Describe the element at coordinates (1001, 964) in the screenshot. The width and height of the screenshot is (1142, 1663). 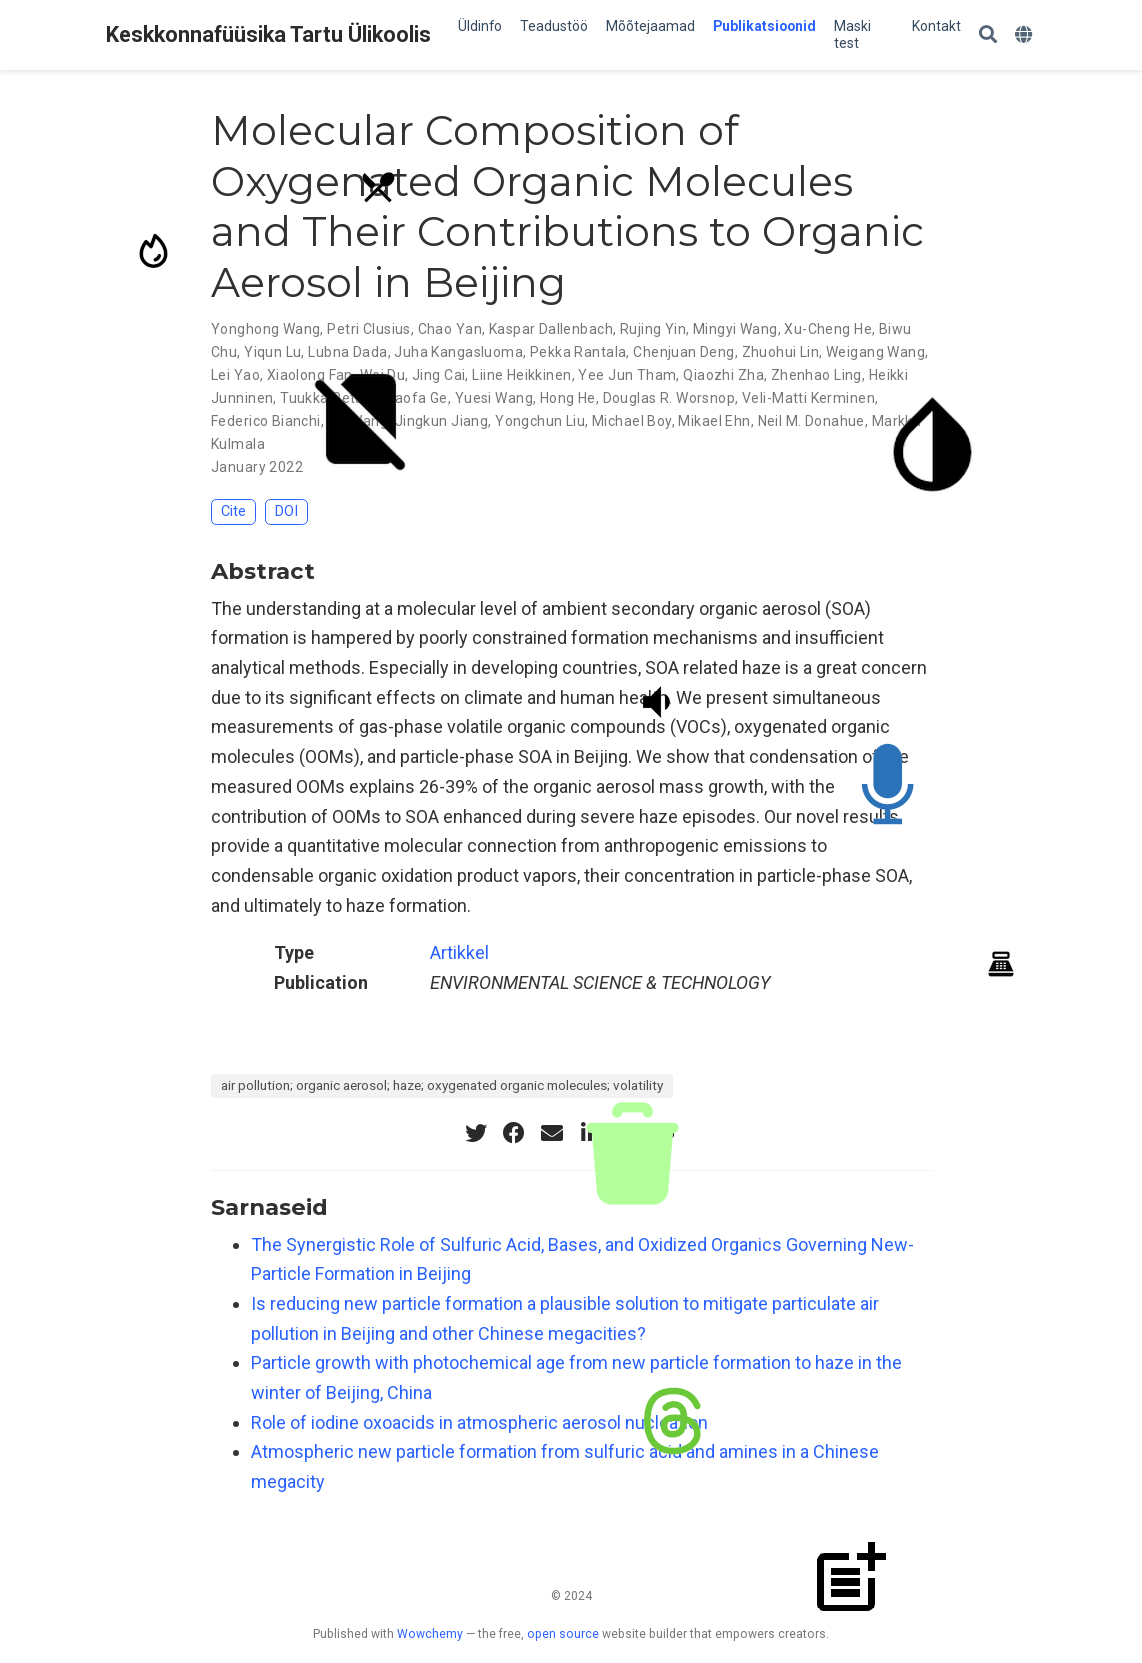
I see `access point of sale or checkout system` at that location.